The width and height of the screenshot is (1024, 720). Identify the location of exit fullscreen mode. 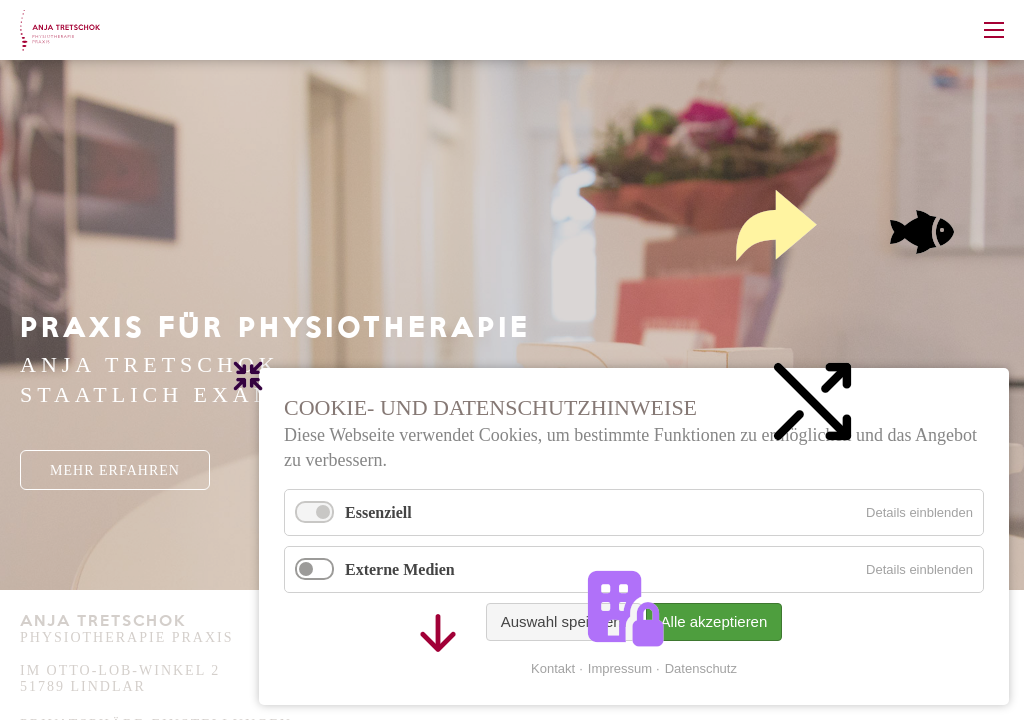
(248, 376).